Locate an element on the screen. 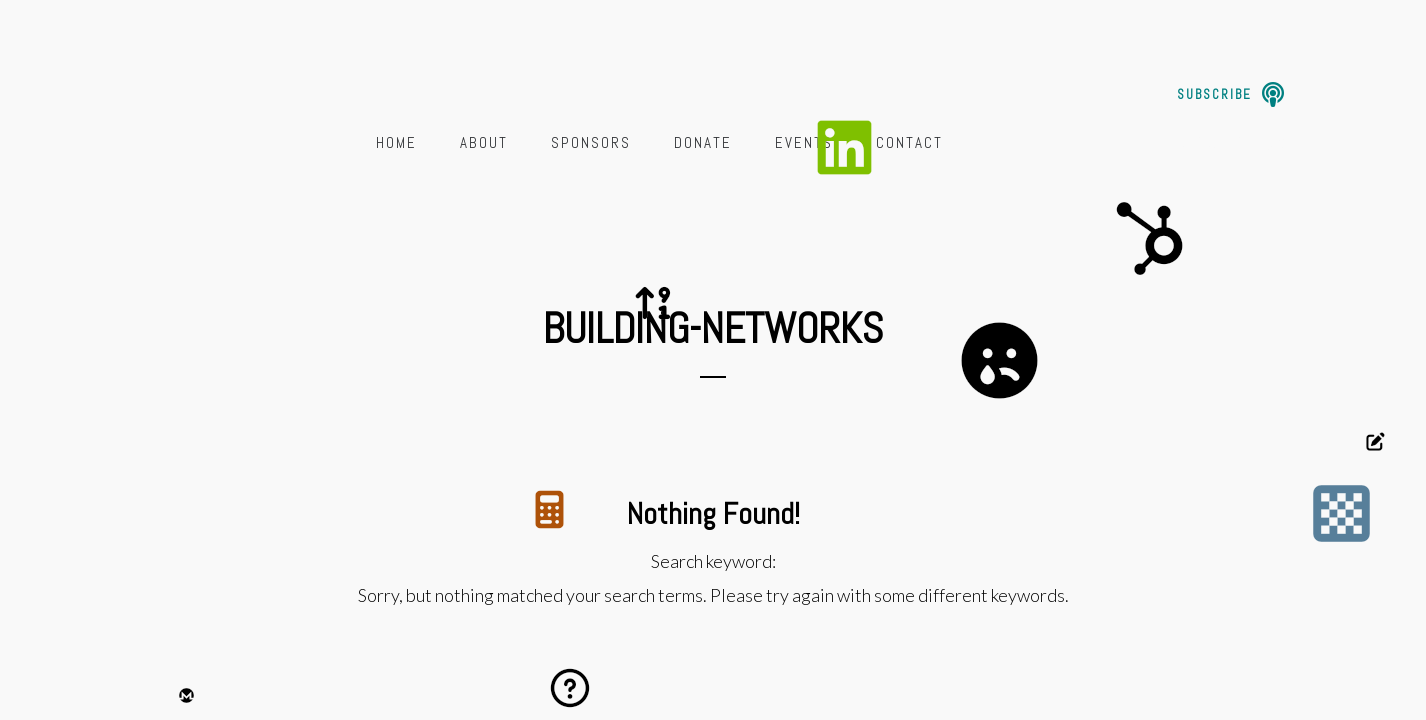 The width and height of the screenshot is (1426, 720). play chess or board games is located at coordinates (1341, 513).